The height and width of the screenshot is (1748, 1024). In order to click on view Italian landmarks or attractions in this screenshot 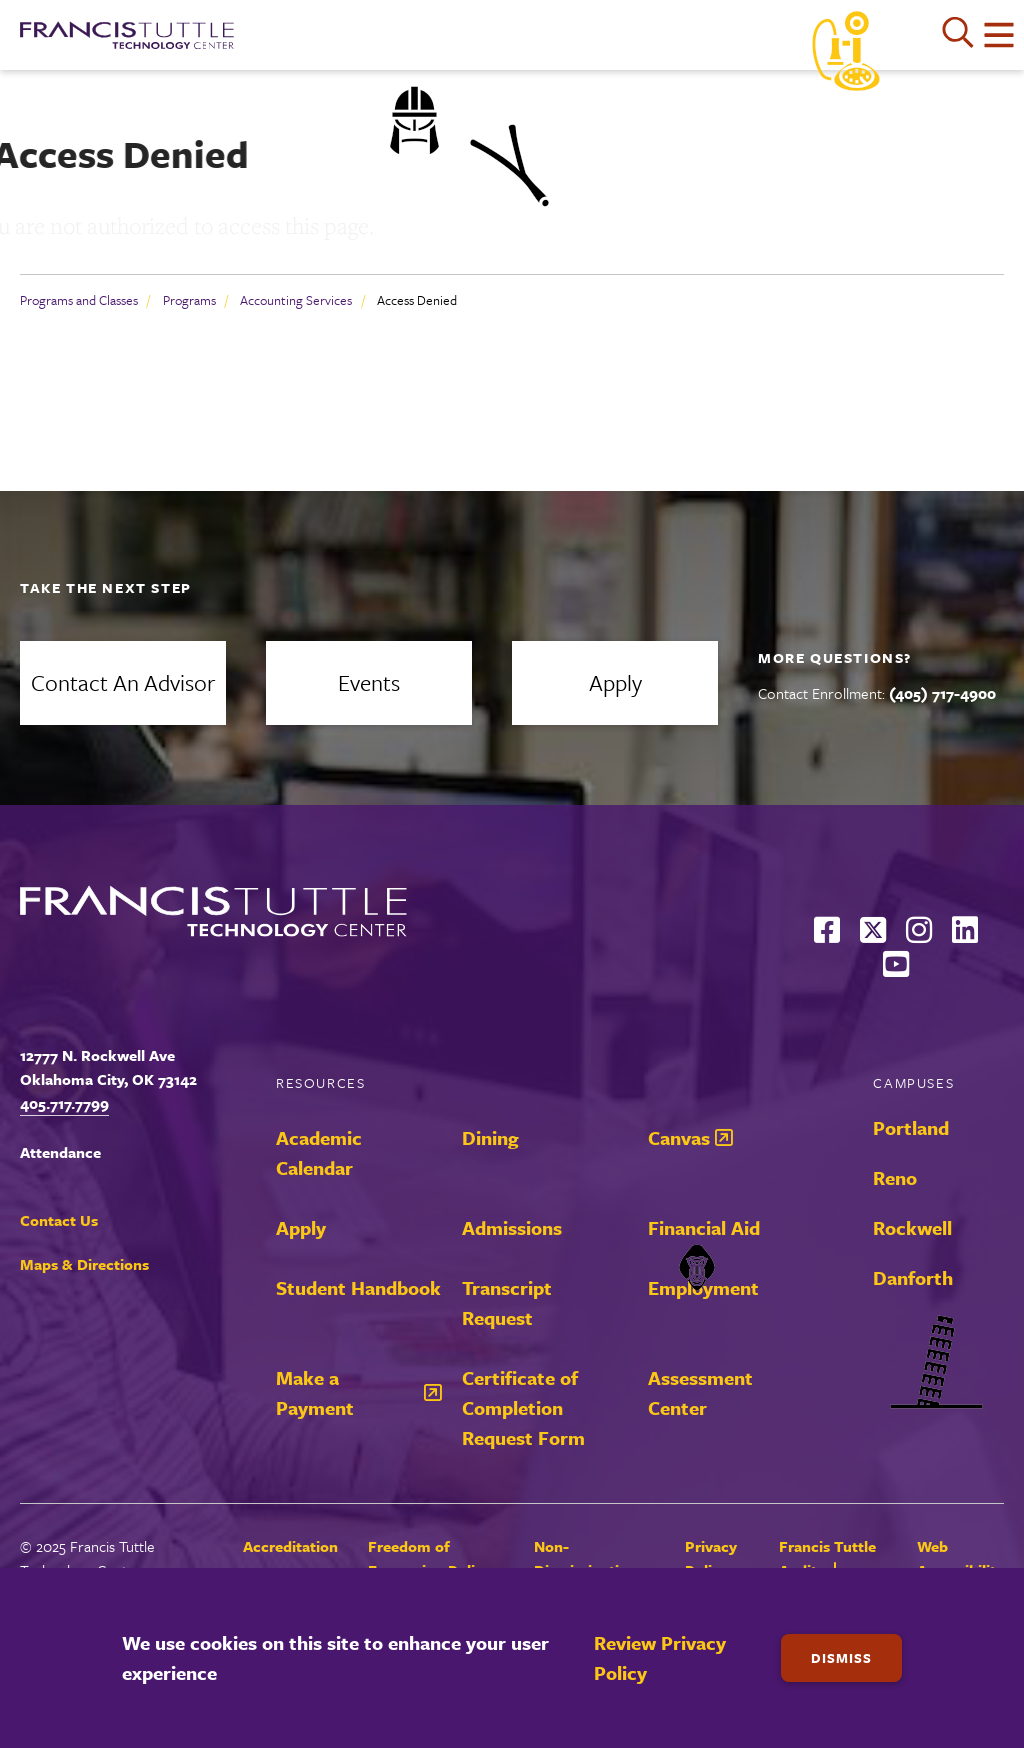, I will do `click(936, 1361)`.